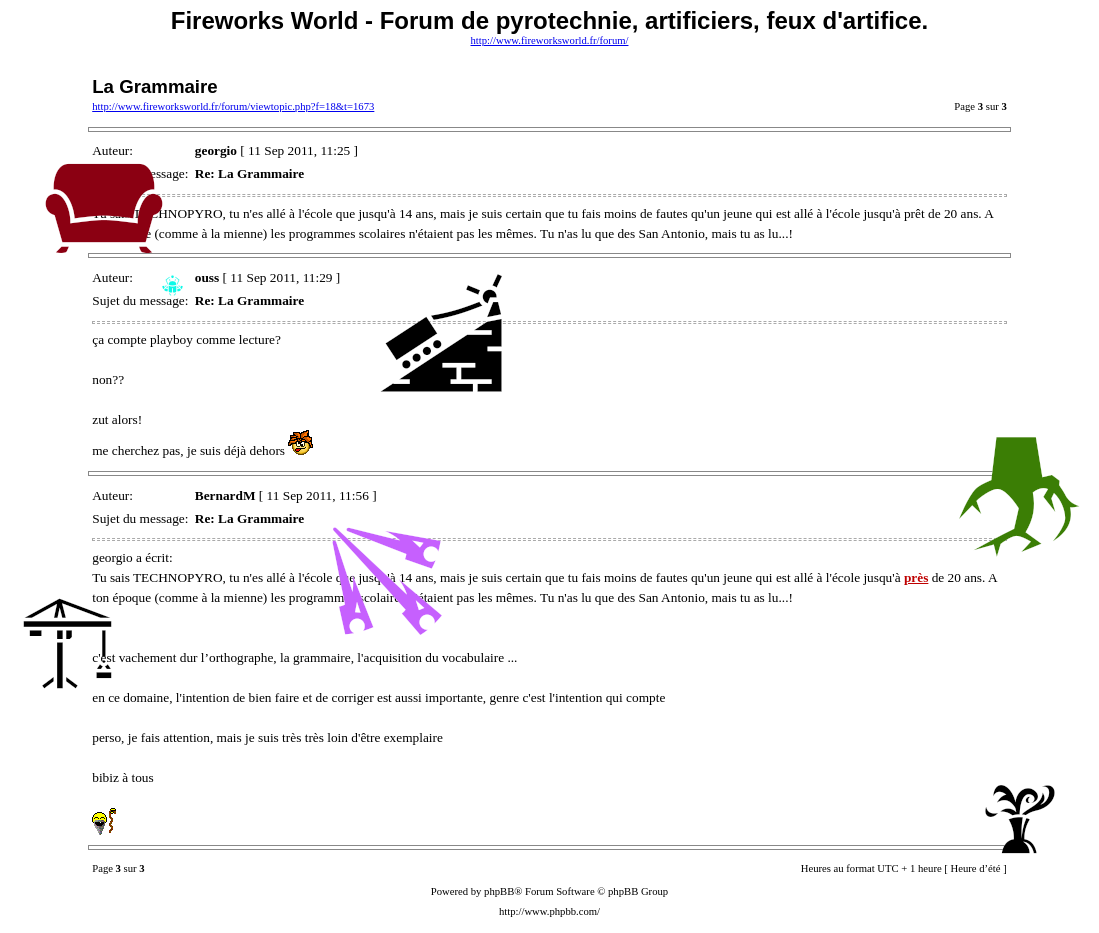 The image size is (1099, 933). What do you see at coordinates (1020, 819) in the screenshot?
I see `potion or magical item in inventory` at bounding box center [1020, 819].